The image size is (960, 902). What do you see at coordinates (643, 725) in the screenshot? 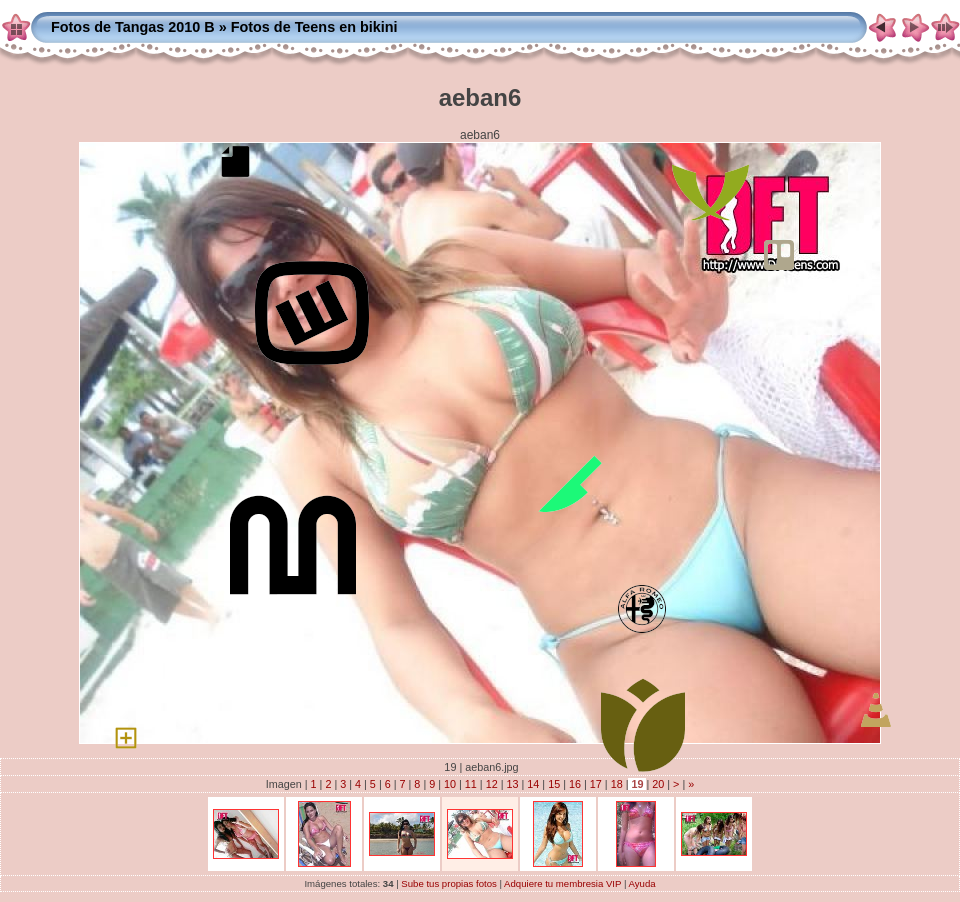
I see `access nature or garden-related features` at bounding box center [643, 725].